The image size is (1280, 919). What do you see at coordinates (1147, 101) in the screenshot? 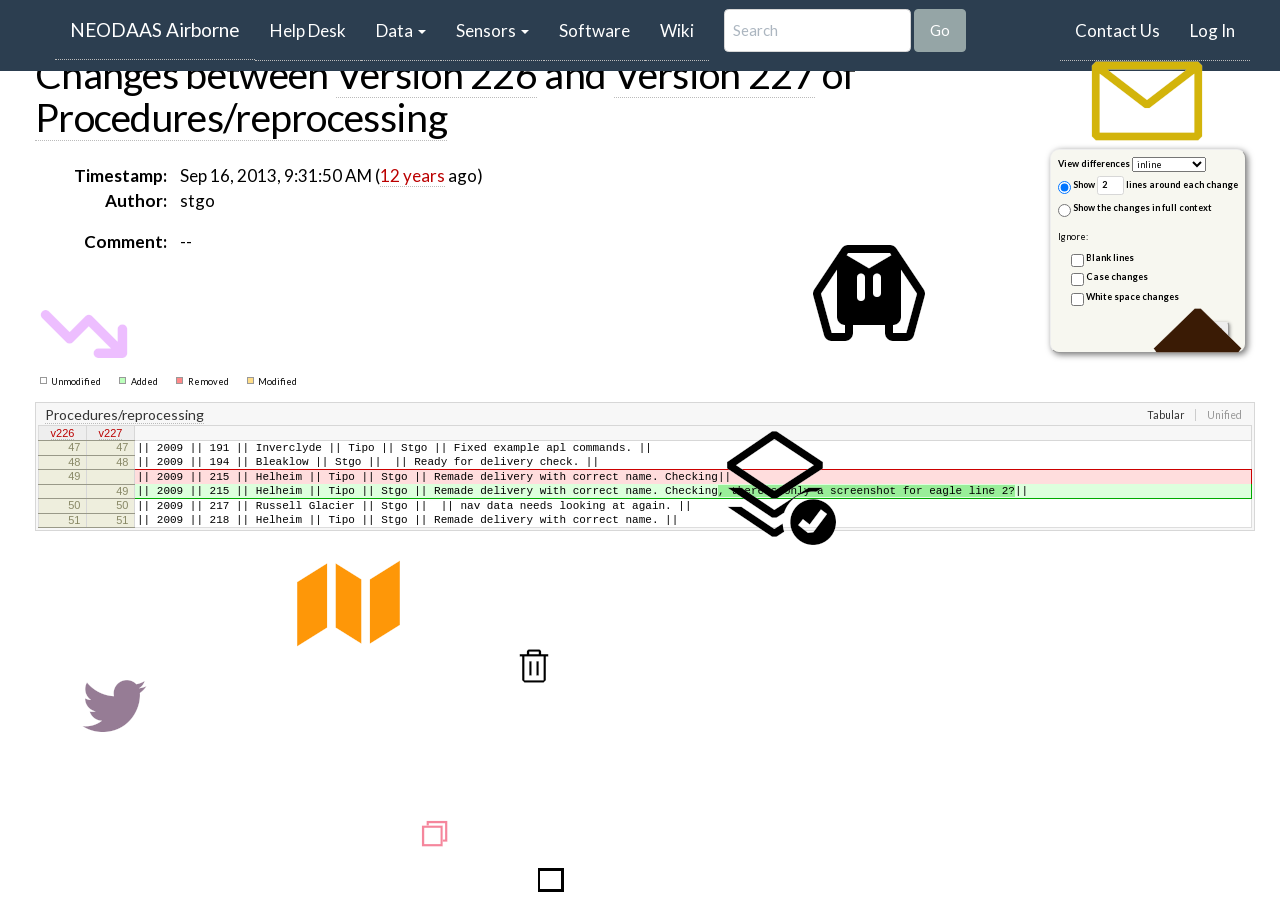
I see `open your inbox` at bounding box center [1147, 101].